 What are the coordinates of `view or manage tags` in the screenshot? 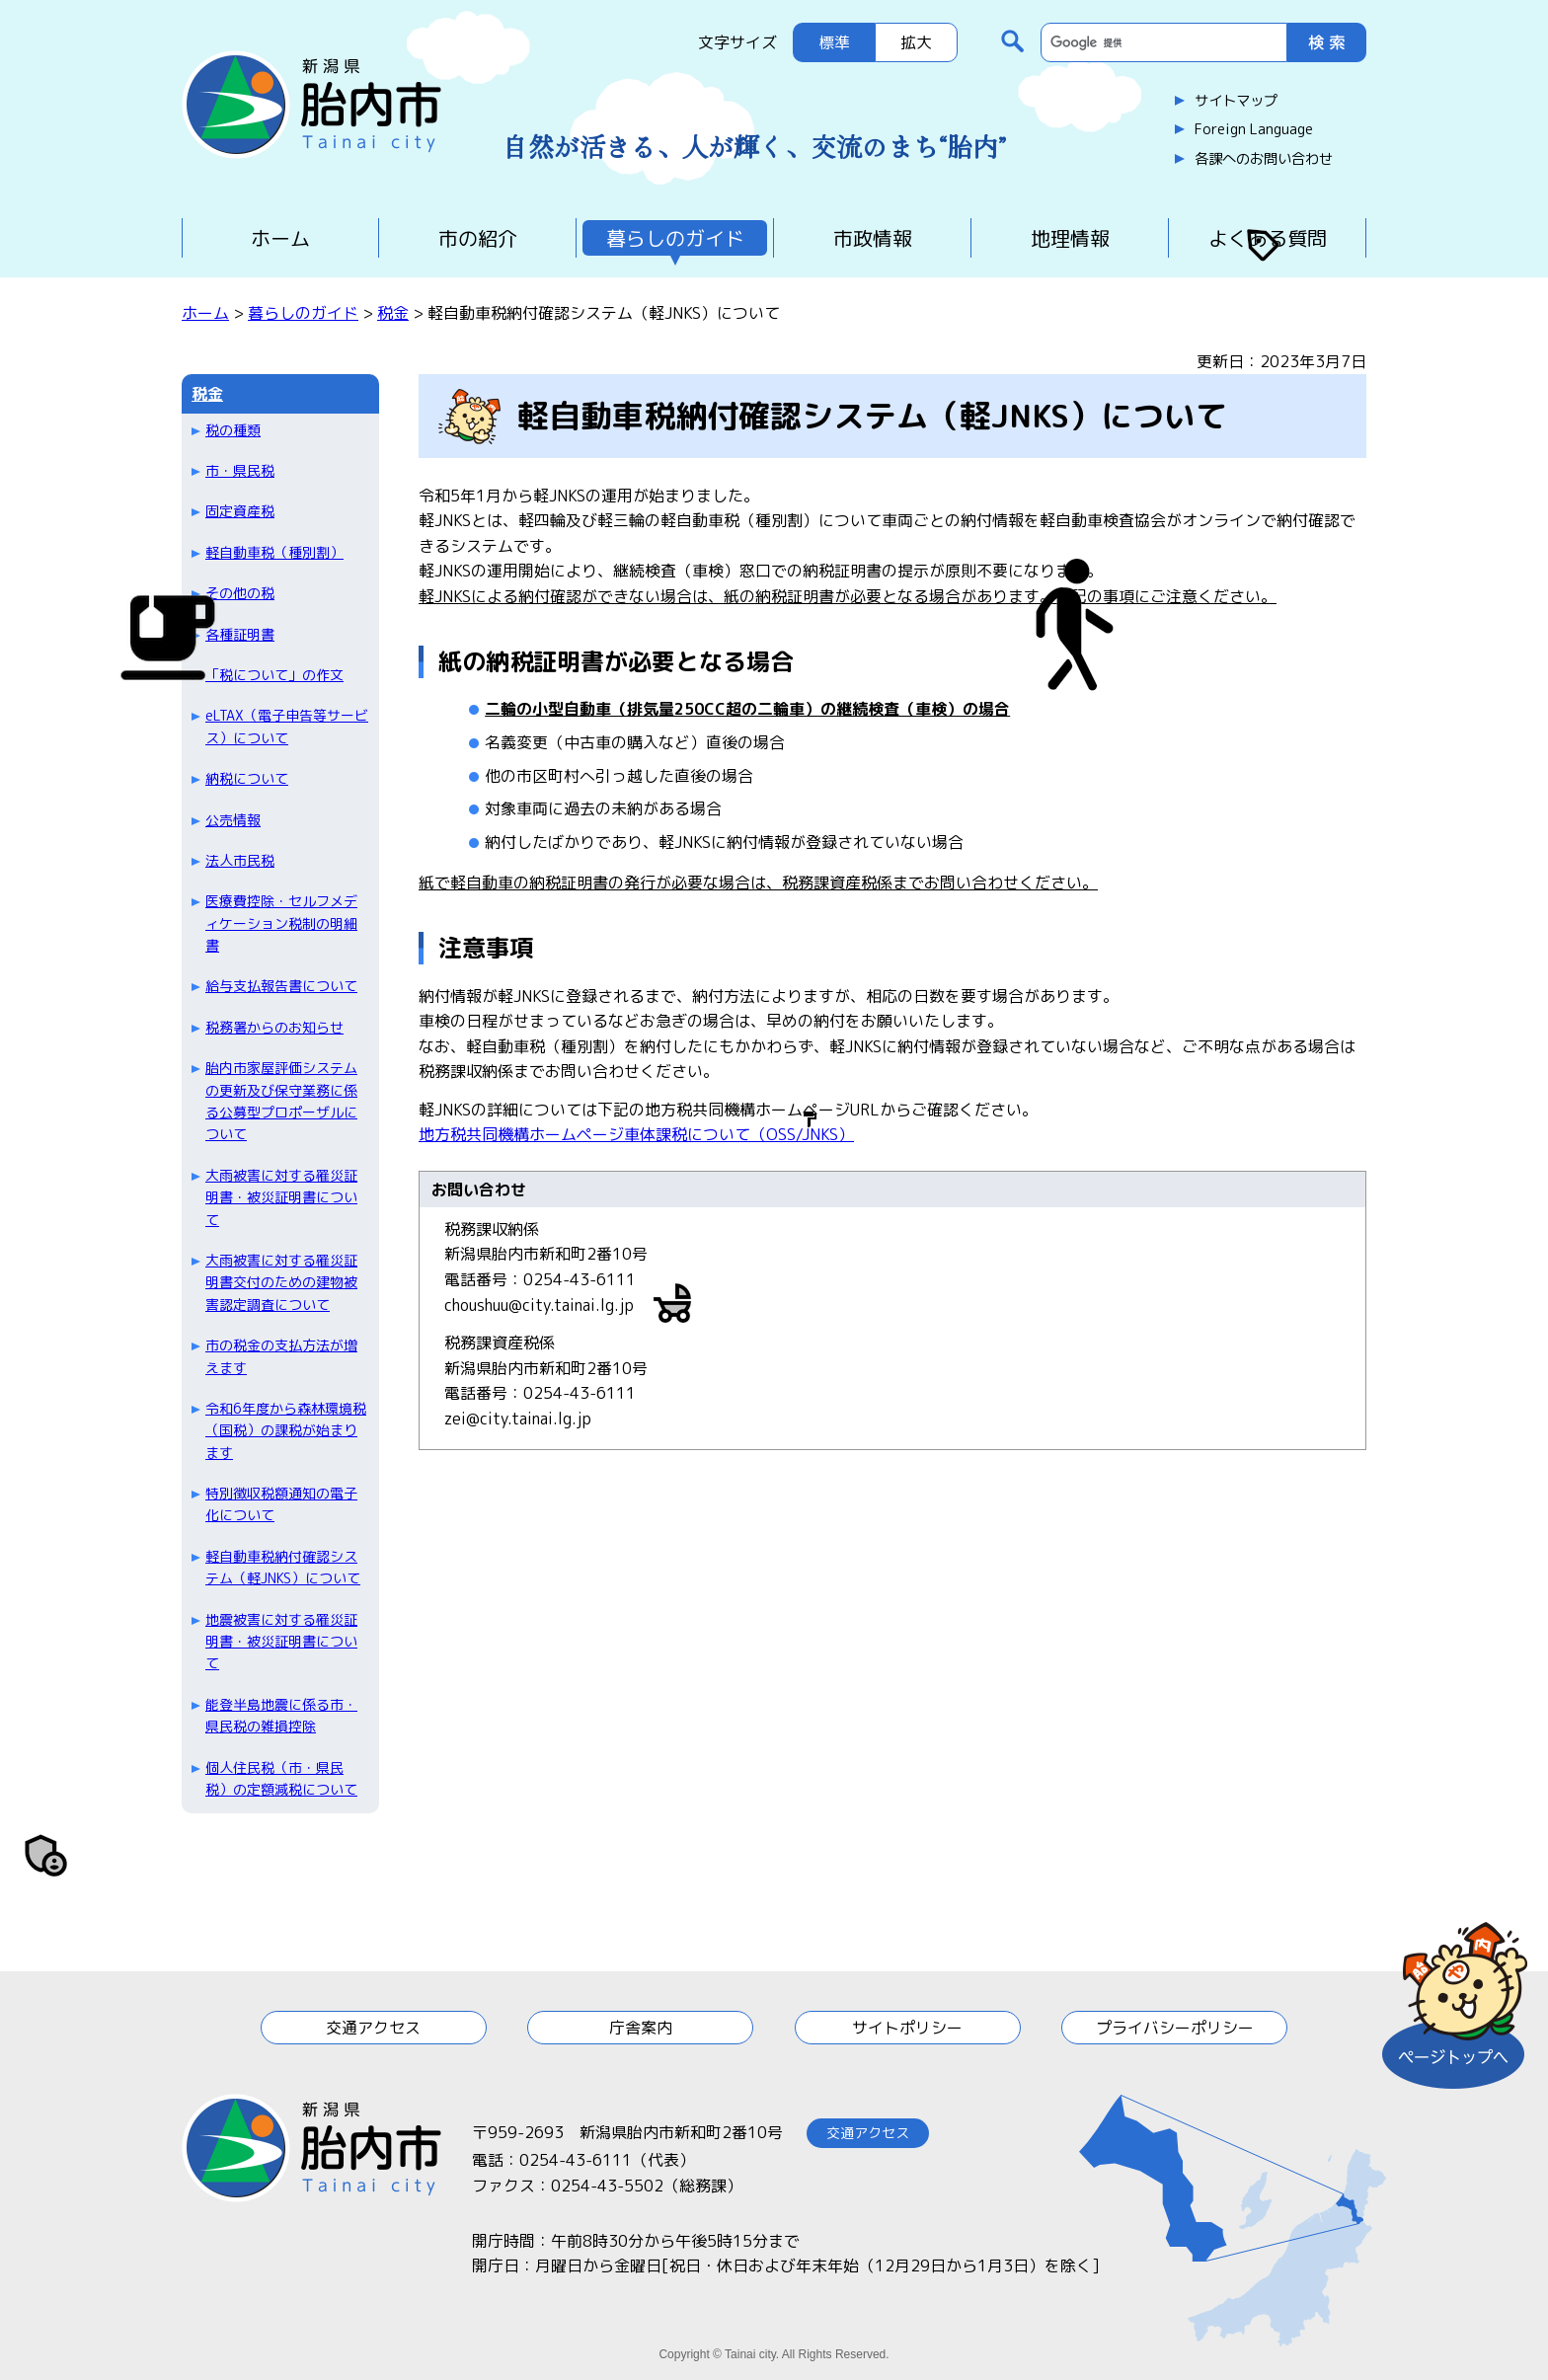 It's located at (1261, 243).